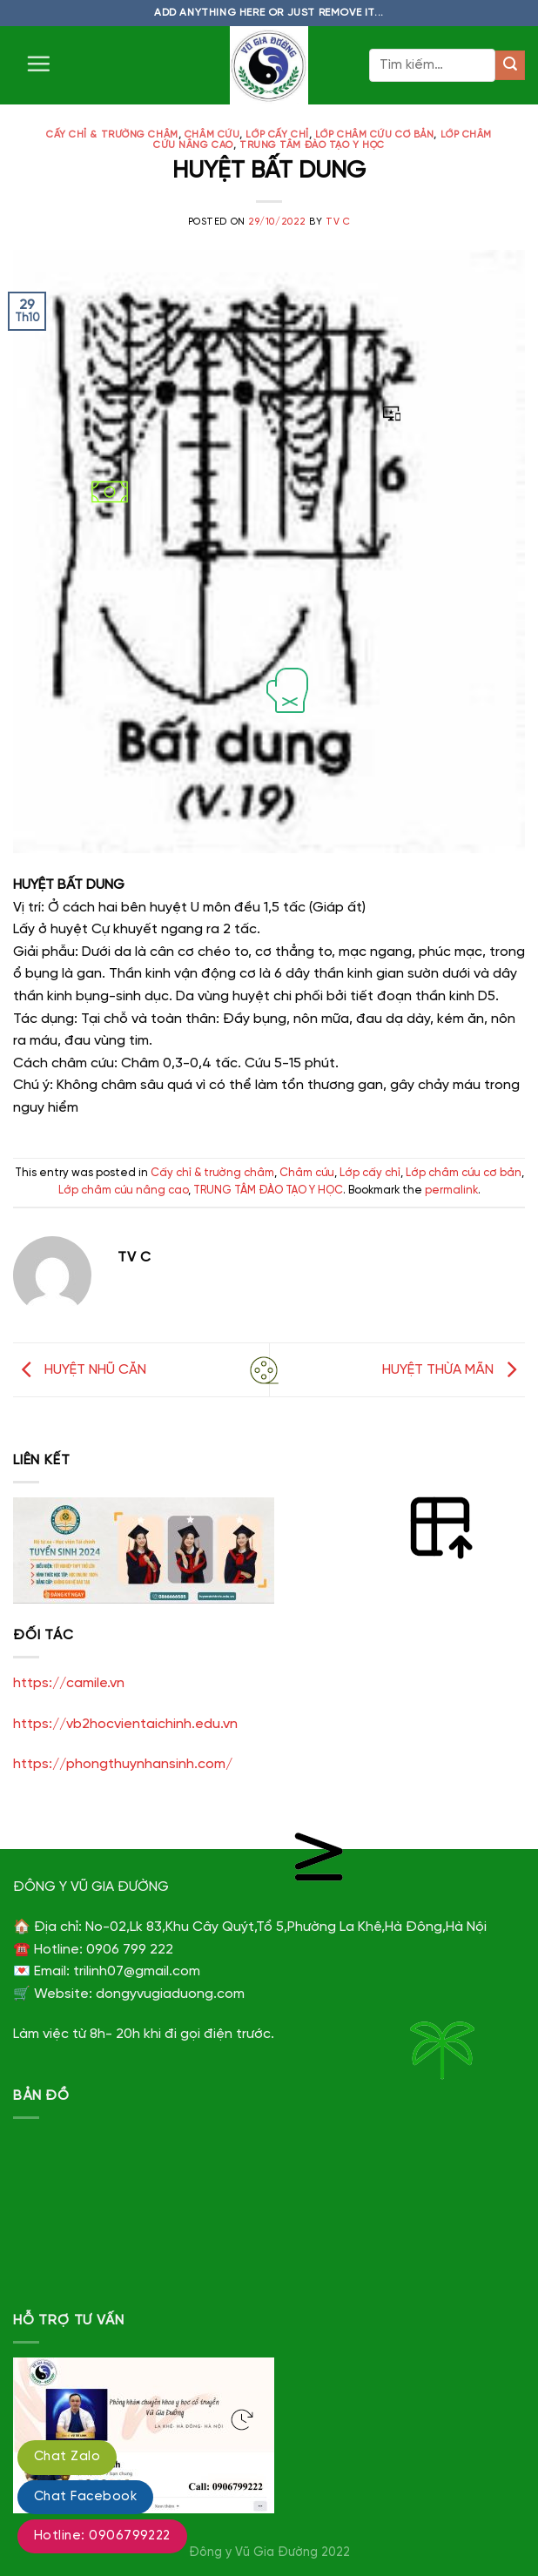 The image size is (538, 2576). I want to click on access boxing or combat sports content, so click(288, 691).